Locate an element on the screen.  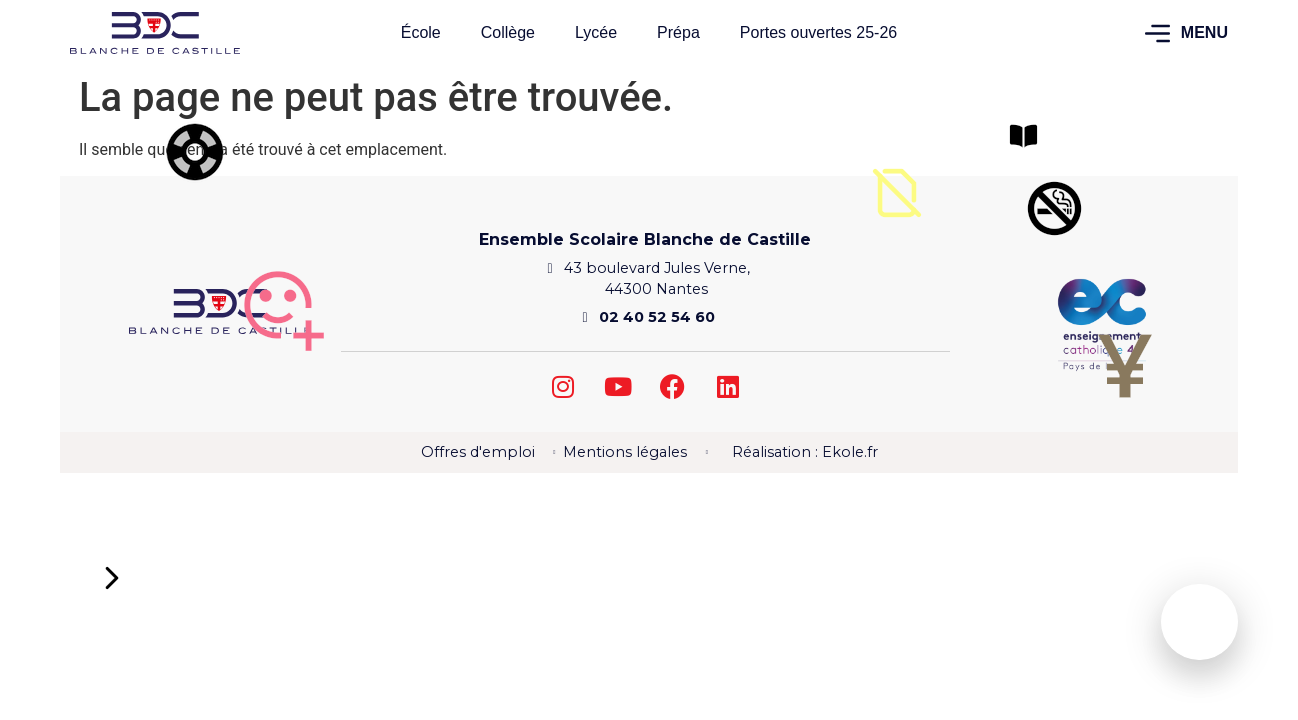
indicates a no smoking zone or policy is located at coordinates (1054, 208).